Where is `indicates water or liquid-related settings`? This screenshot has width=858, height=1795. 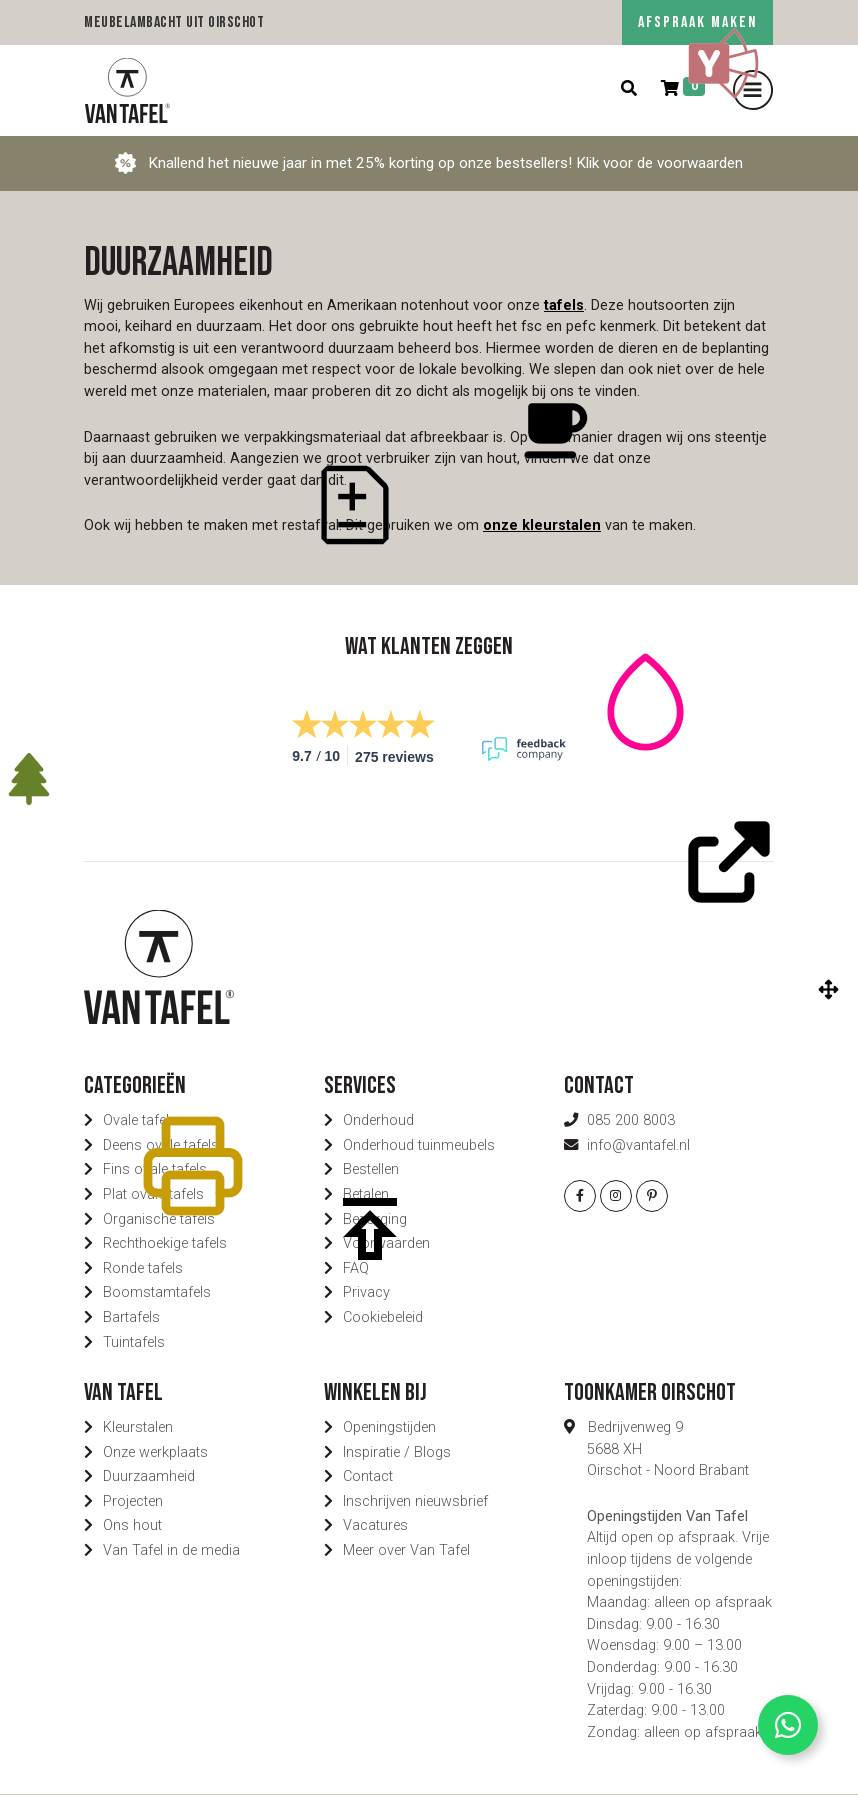
indicates water or liquid-related settings is located at coordinates (645, 705).